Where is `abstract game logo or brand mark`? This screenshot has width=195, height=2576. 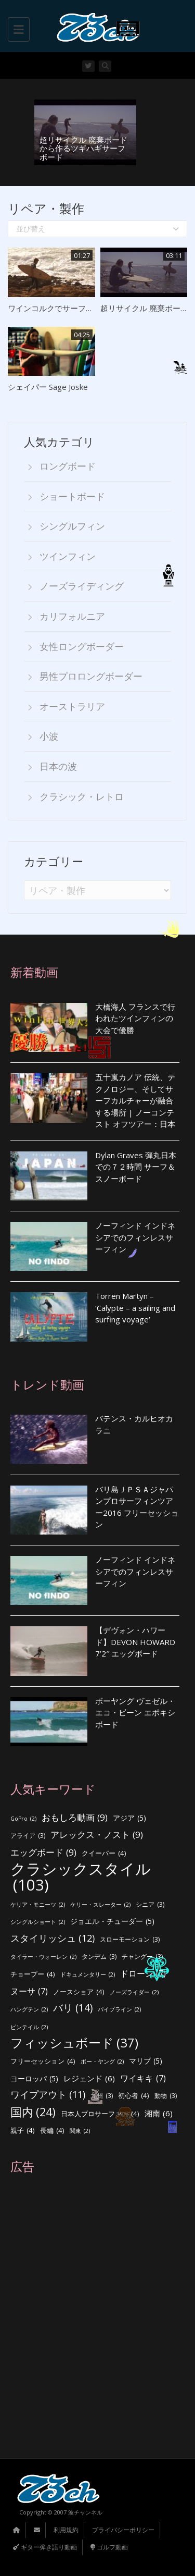
abstract game logo or brand mark is located at coordinates (99, 1047).